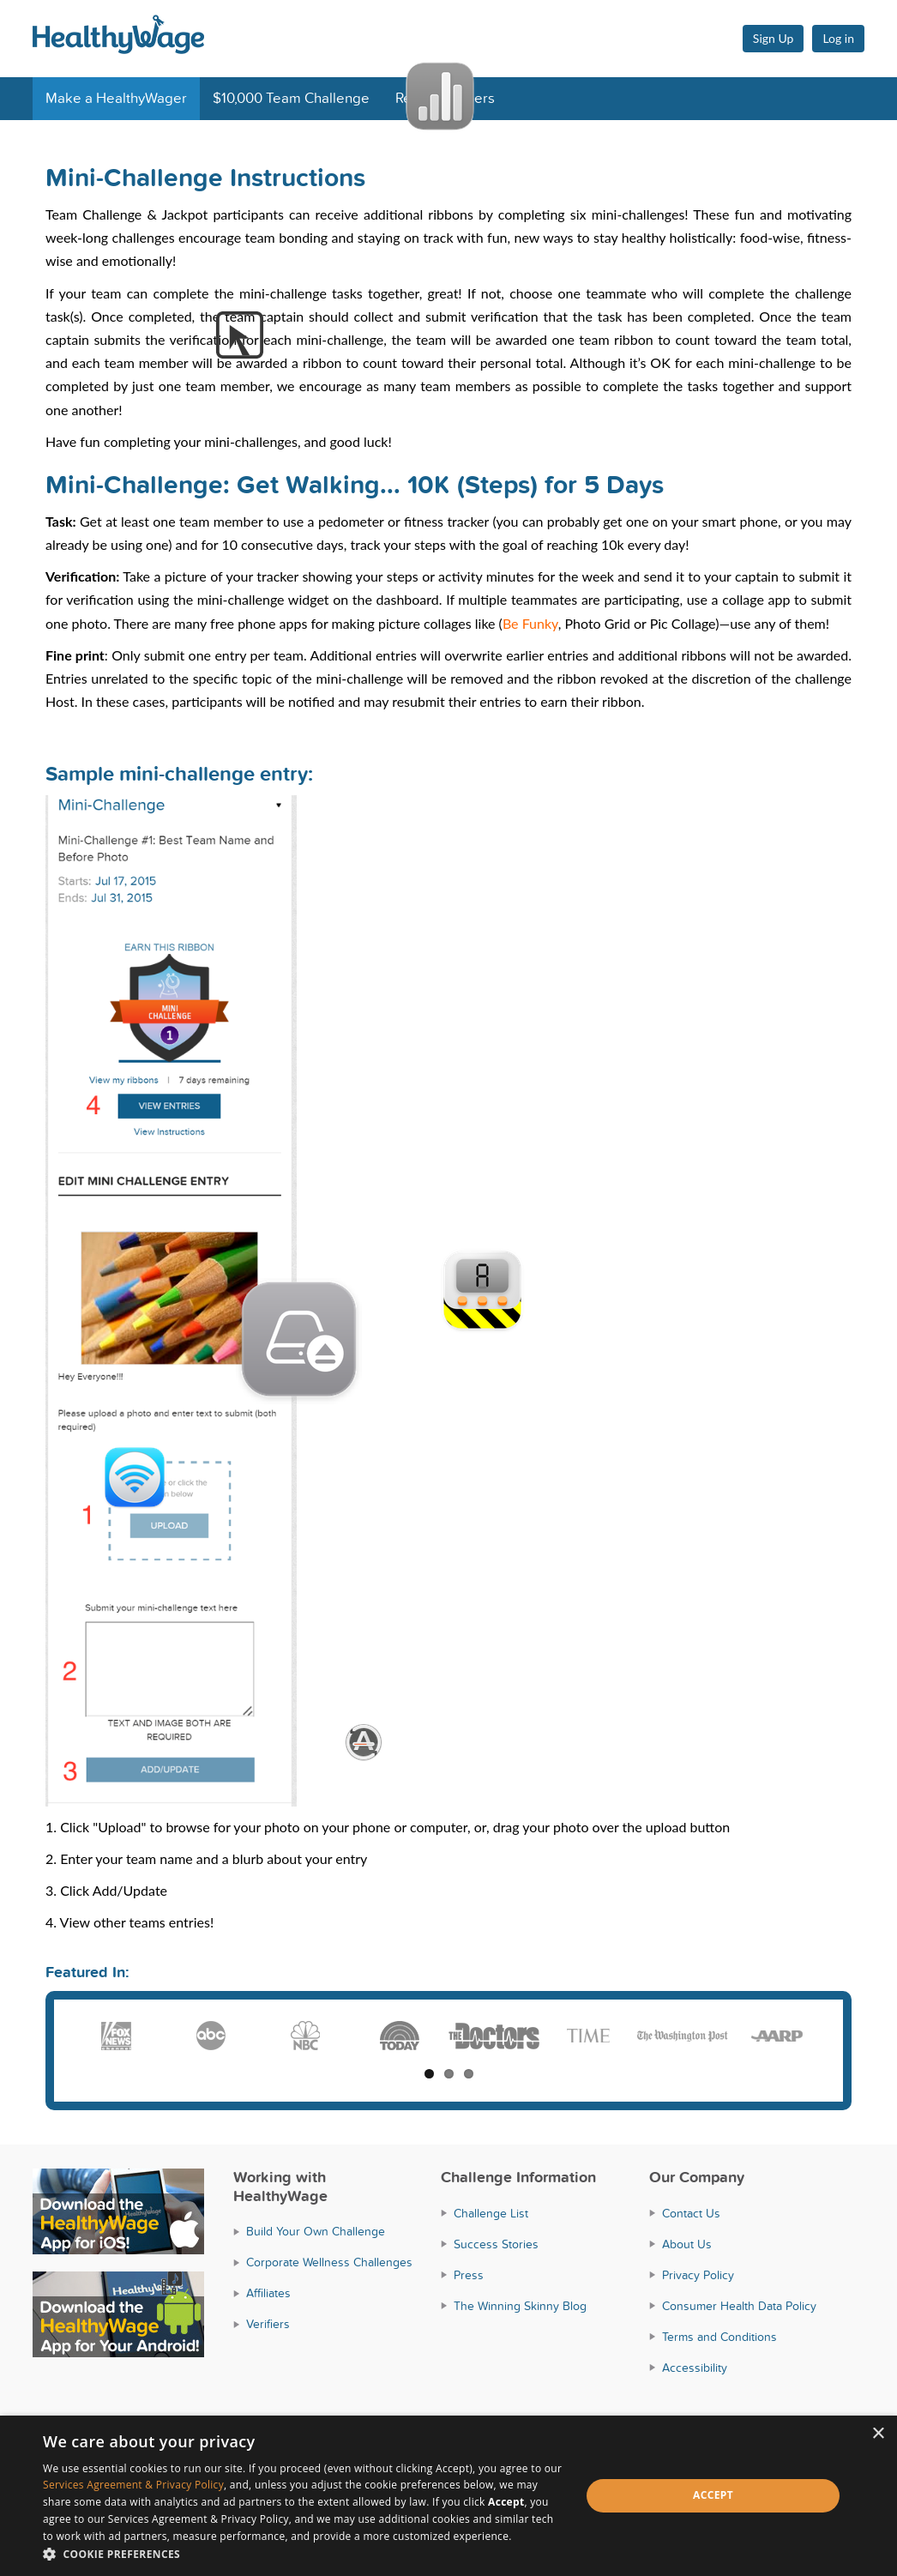  I want to click on open numbers spreadsheet app, so click(440, 96).